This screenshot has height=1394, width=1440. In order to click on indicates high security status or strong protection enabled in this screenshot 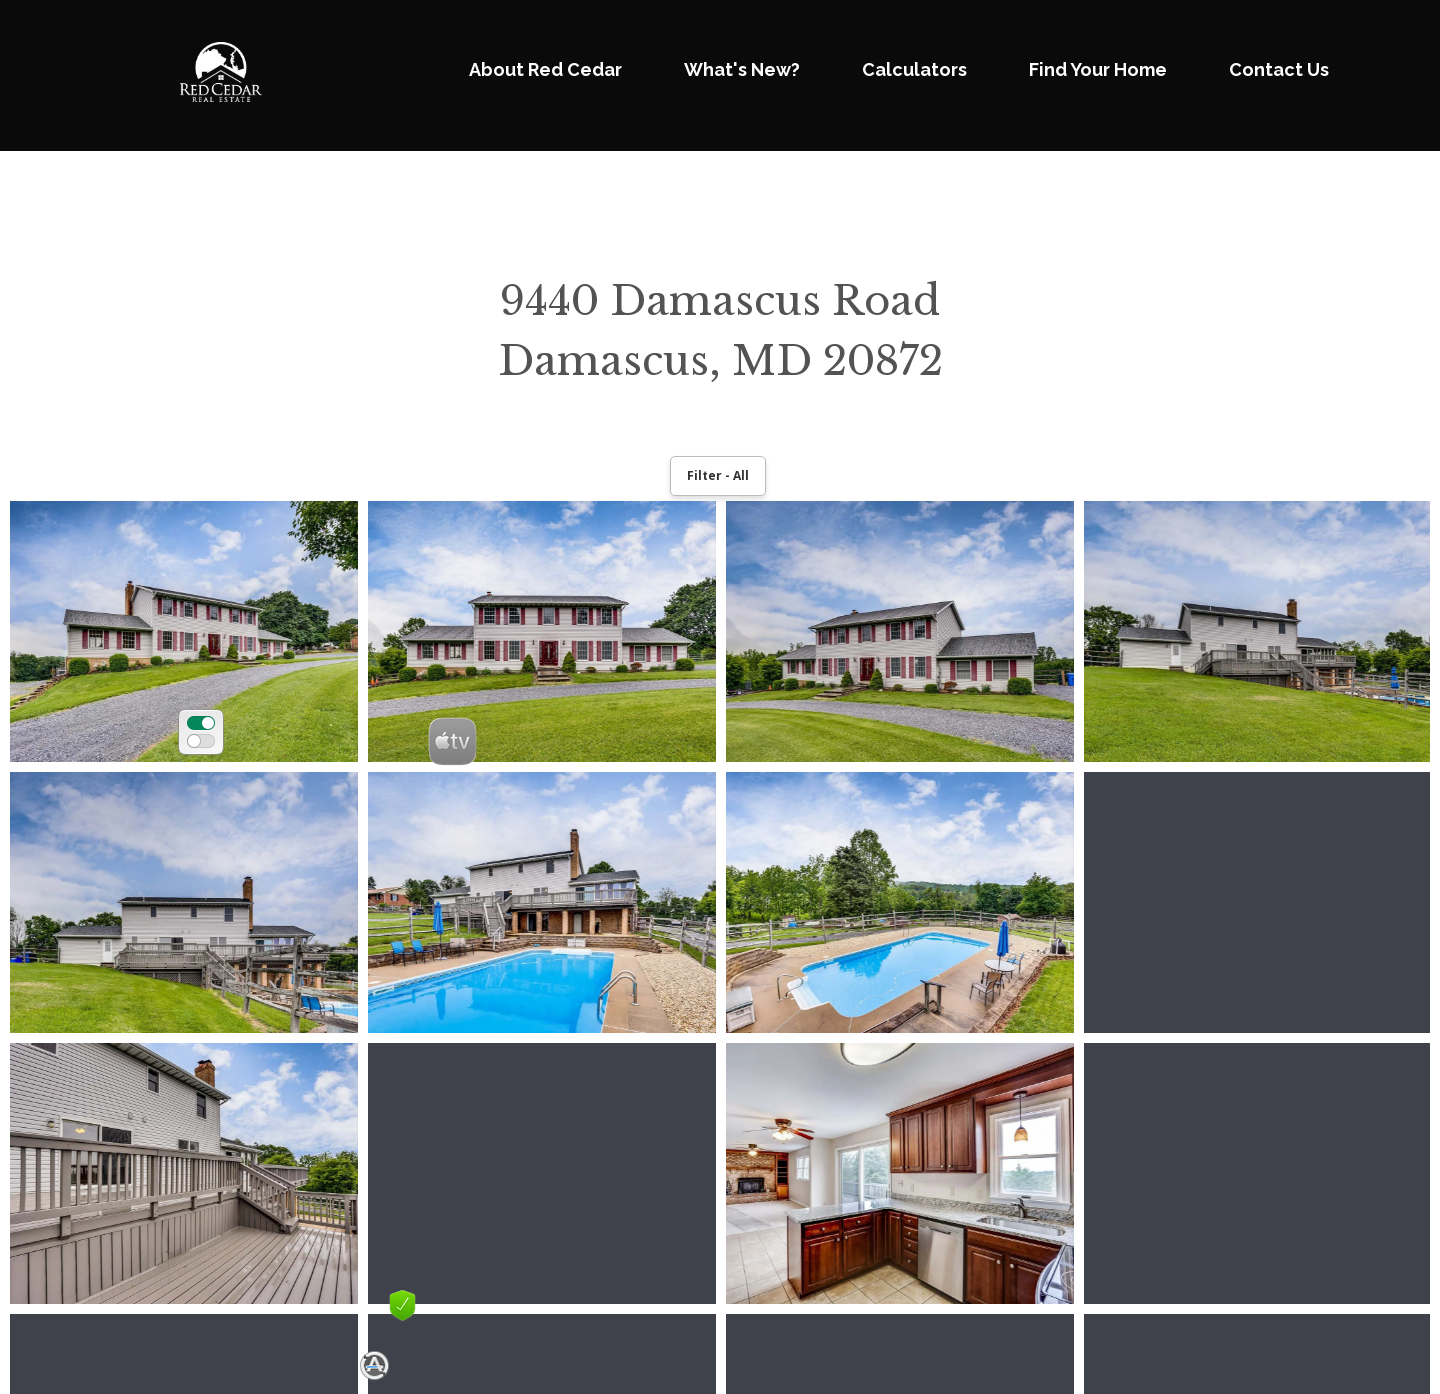, I will do `click(402, 1306)`.